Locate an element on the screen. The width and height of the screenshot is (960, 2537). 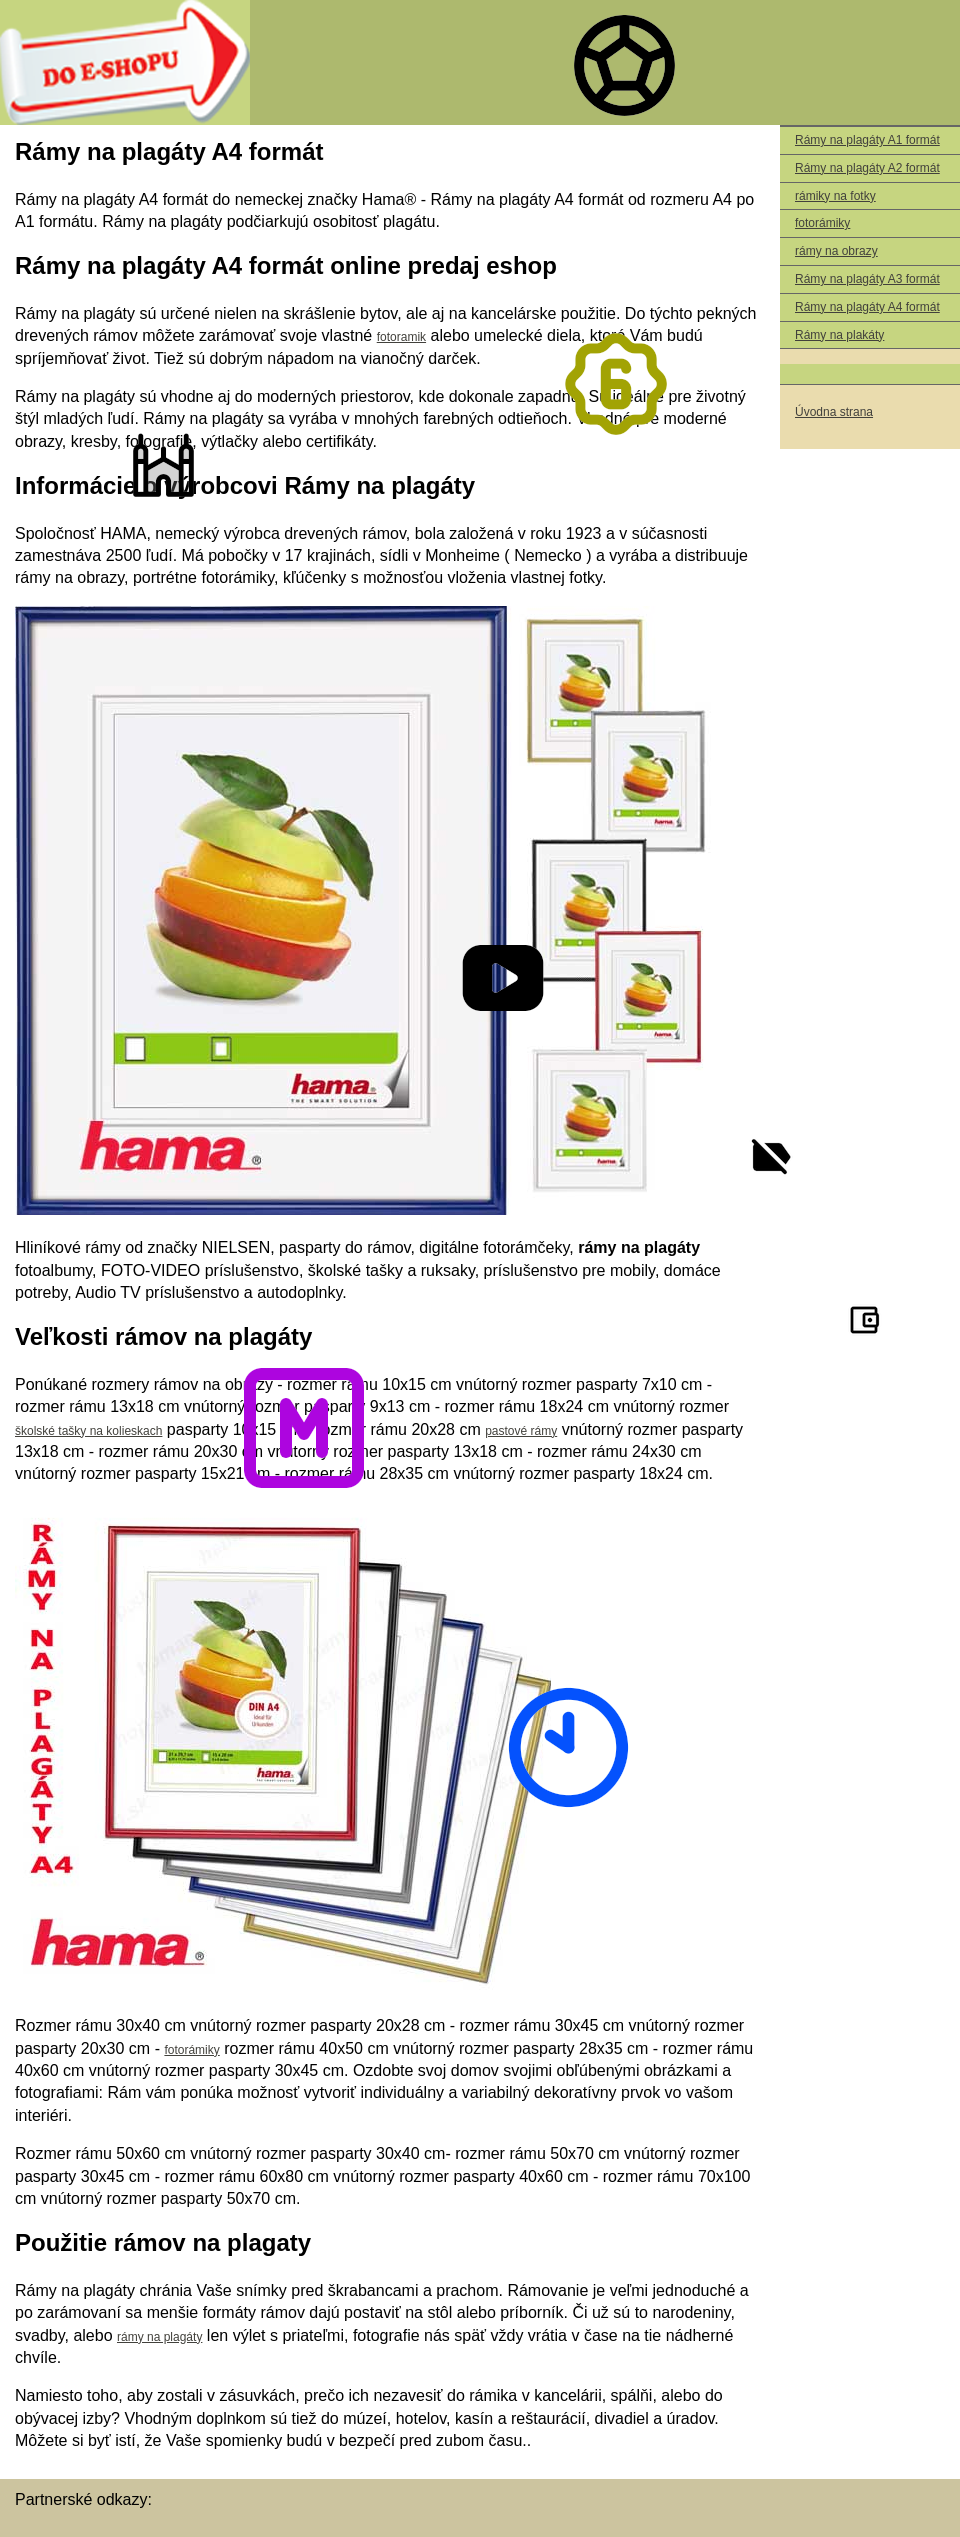
remove a label or tag is located at coordinates (771, 1157).